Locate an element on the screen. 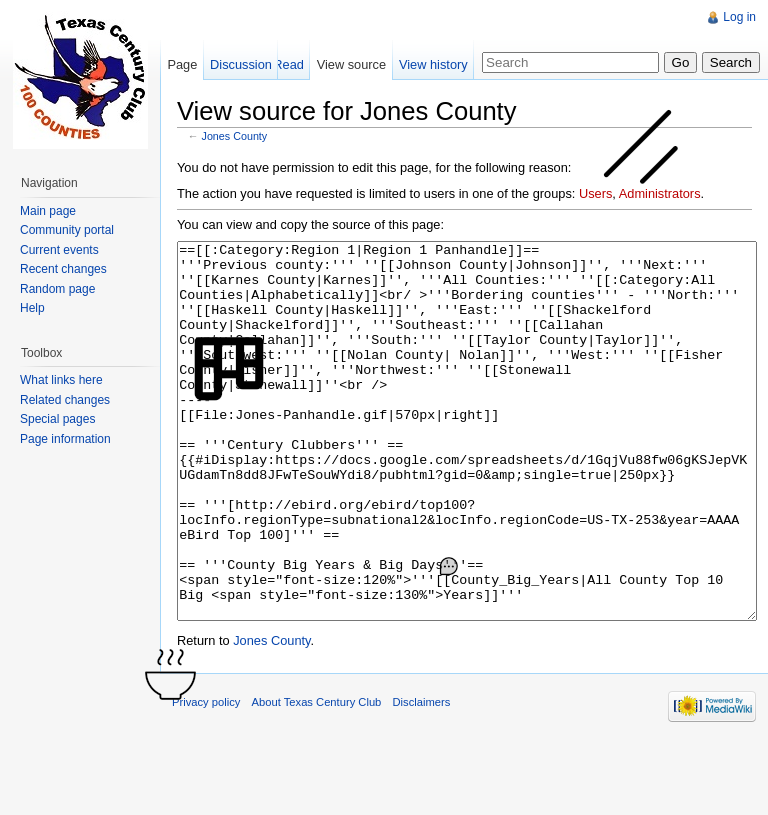 This screenshot has height=815, width=768. open chat or messaging is located at coordinates (448, 566).